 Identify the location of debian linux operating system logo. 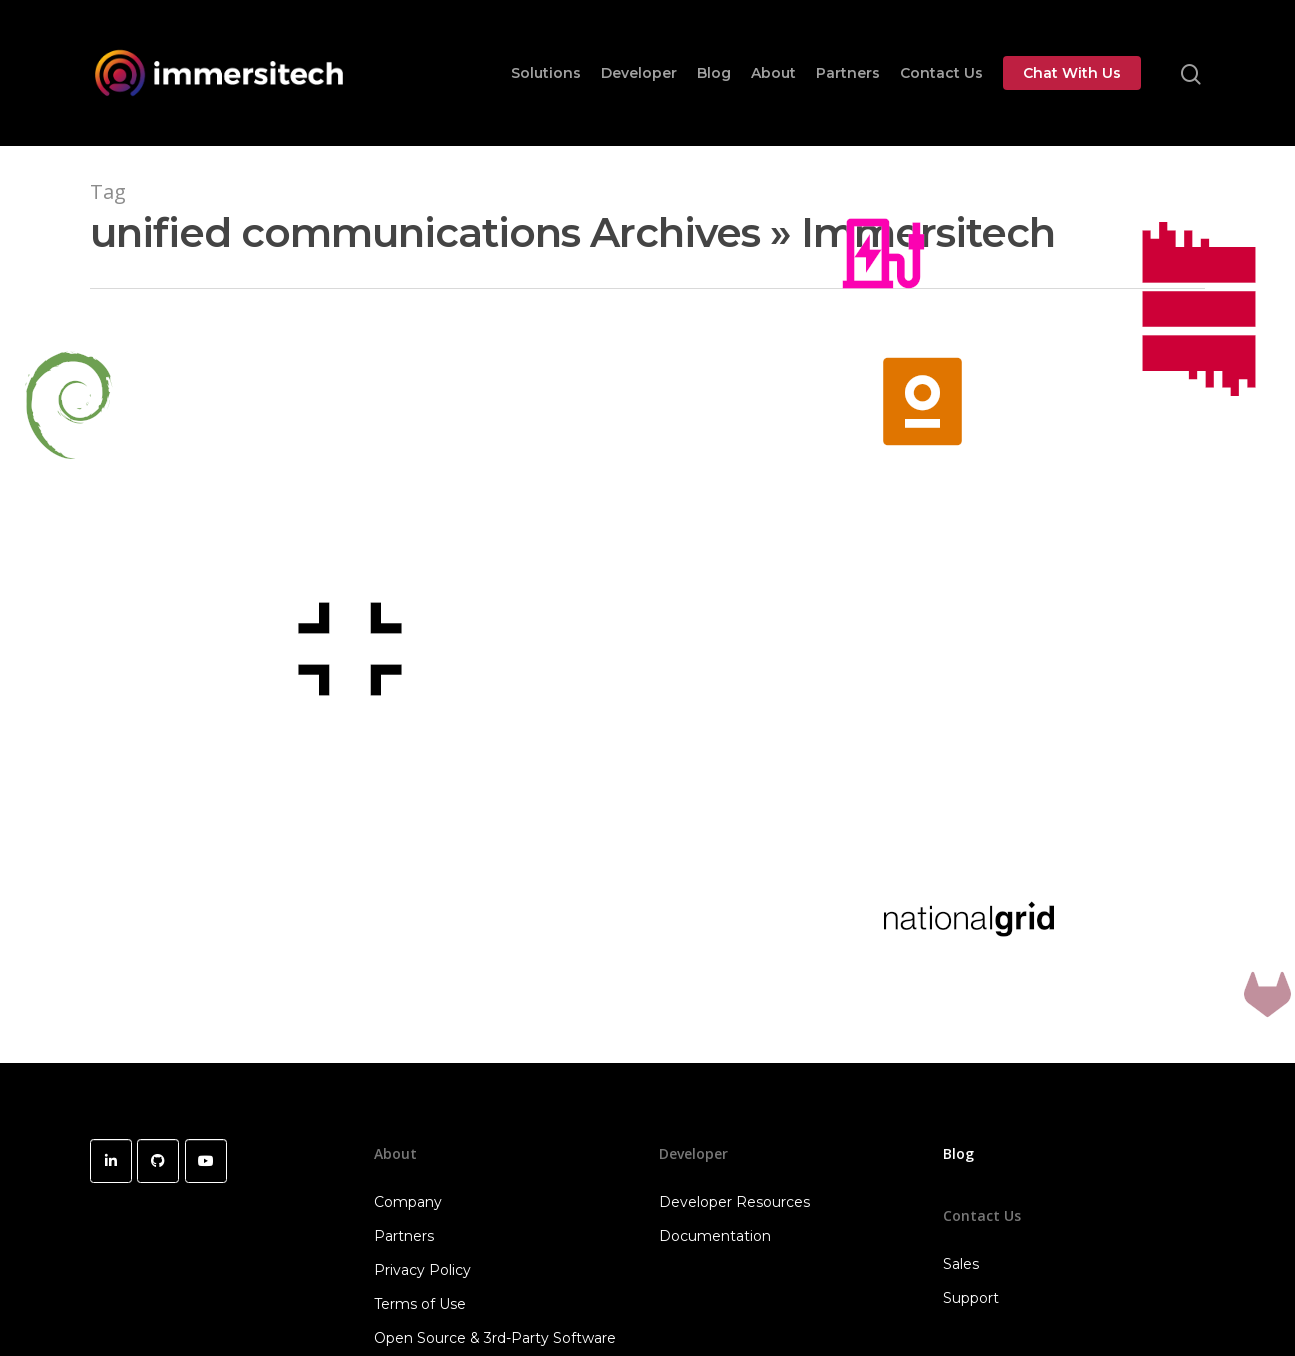
(69, 405).